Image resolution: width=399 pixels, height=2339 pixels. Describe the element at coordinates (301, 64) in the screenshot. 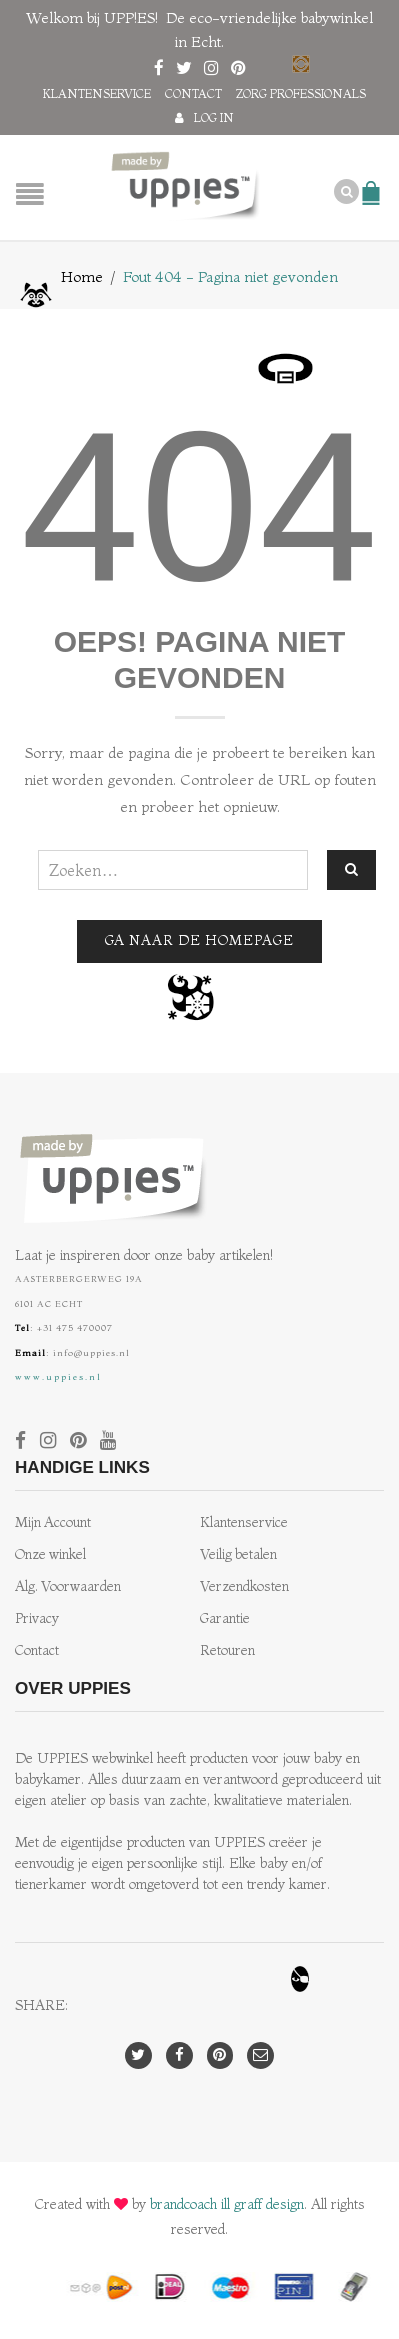

I see `center or focus on a target` at that location.